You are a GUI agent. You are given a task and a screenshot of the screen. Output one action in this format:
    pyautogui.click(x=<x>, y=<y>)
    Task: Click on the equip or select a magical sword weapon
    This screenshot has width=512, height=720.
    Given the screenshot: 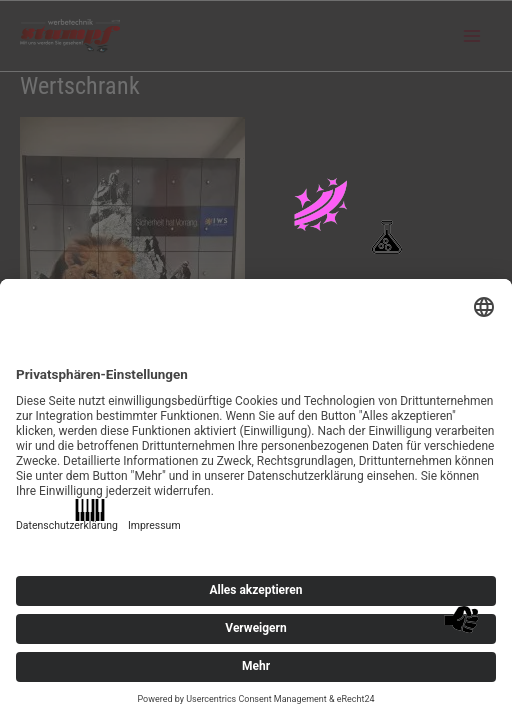 What is the action you would take?
    pyautogui.click(x=320, y=204)
    